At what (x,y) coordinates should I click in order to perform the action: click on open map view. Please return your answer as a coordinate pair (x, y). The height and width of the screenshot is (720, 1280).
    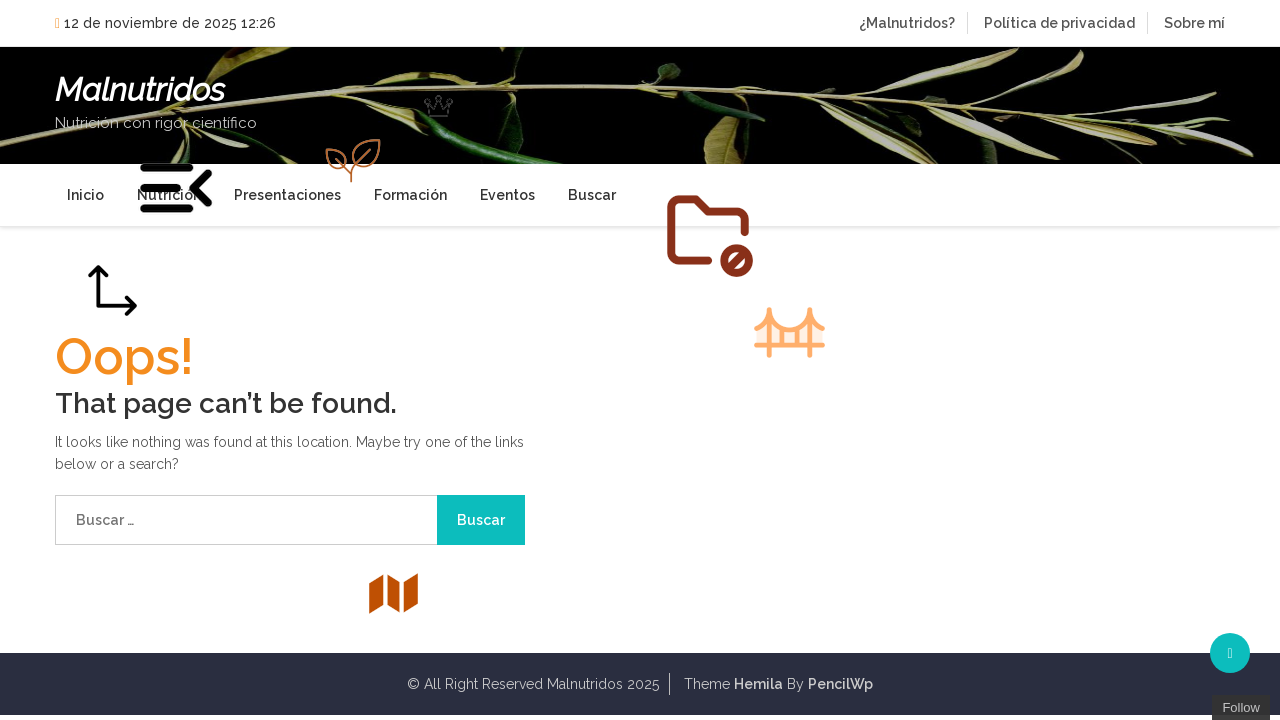
    Looking at the image, I should click on (393, 593).